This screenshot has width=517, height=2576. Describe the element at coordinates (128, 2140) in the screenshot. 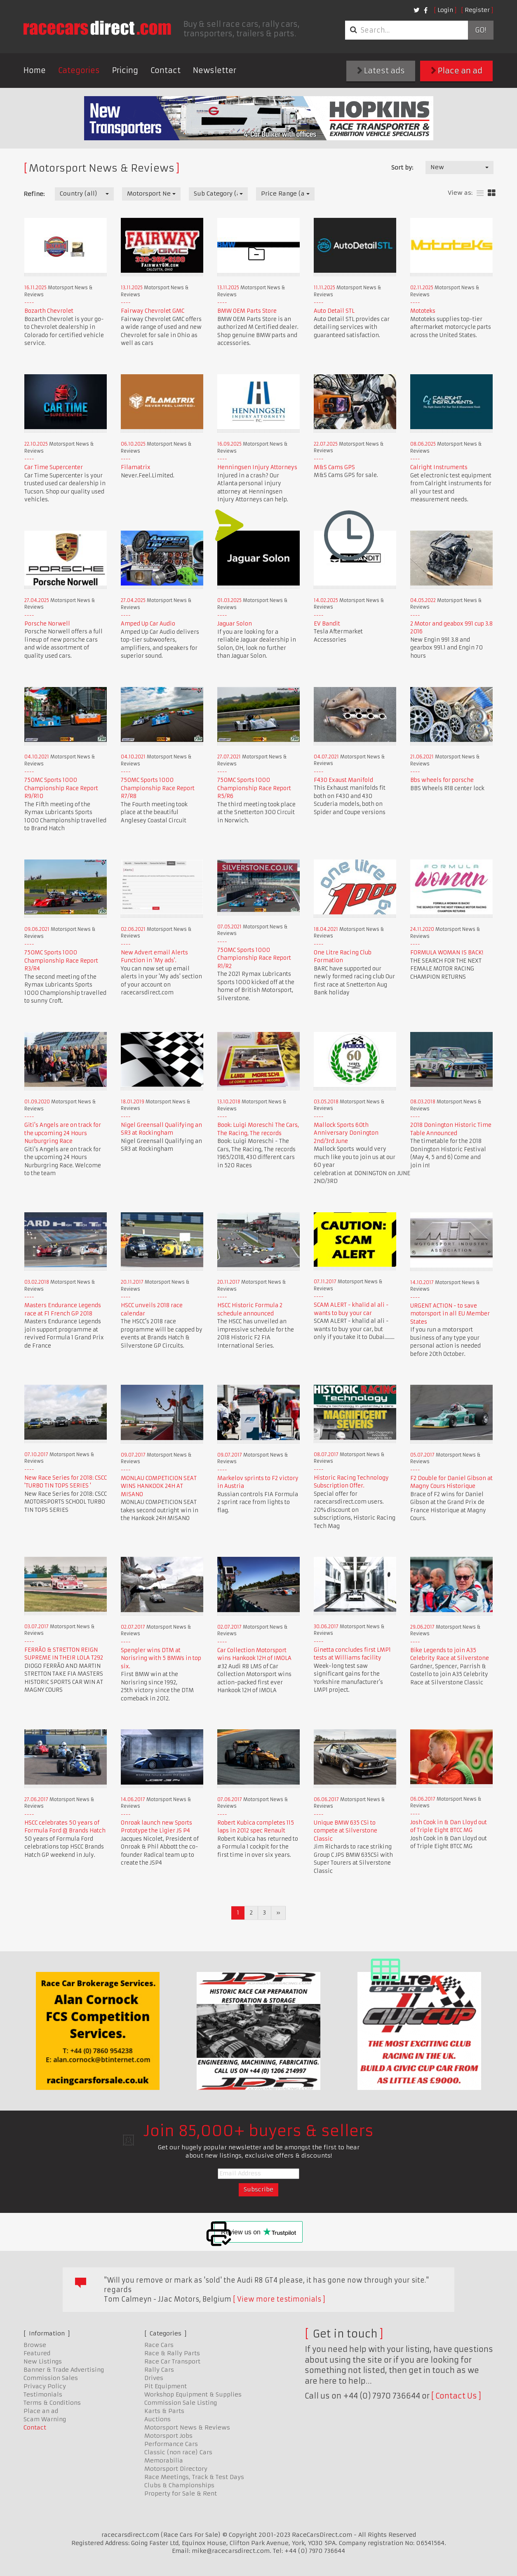

I see `view user profile` at that location.